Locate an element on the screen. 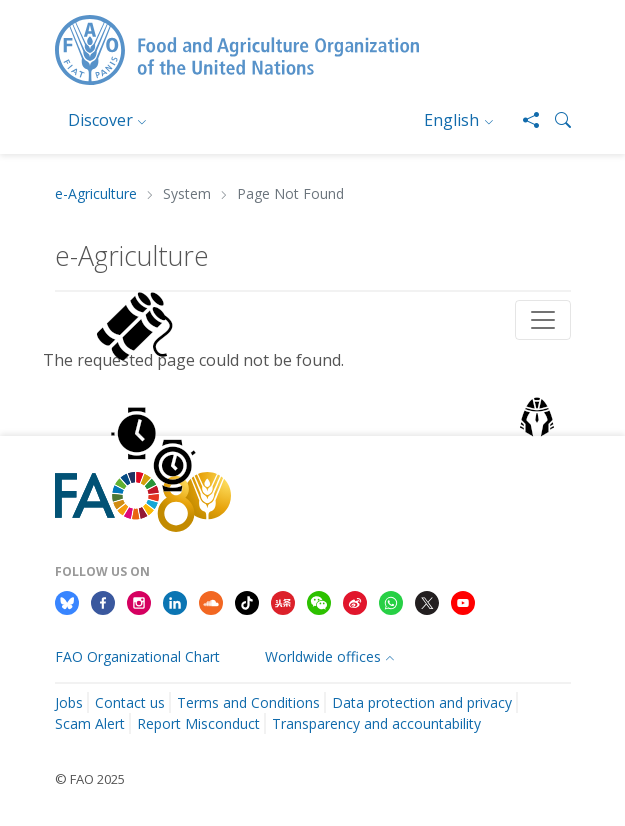  sync time across multiple devices is located at coordinates (153, 449).